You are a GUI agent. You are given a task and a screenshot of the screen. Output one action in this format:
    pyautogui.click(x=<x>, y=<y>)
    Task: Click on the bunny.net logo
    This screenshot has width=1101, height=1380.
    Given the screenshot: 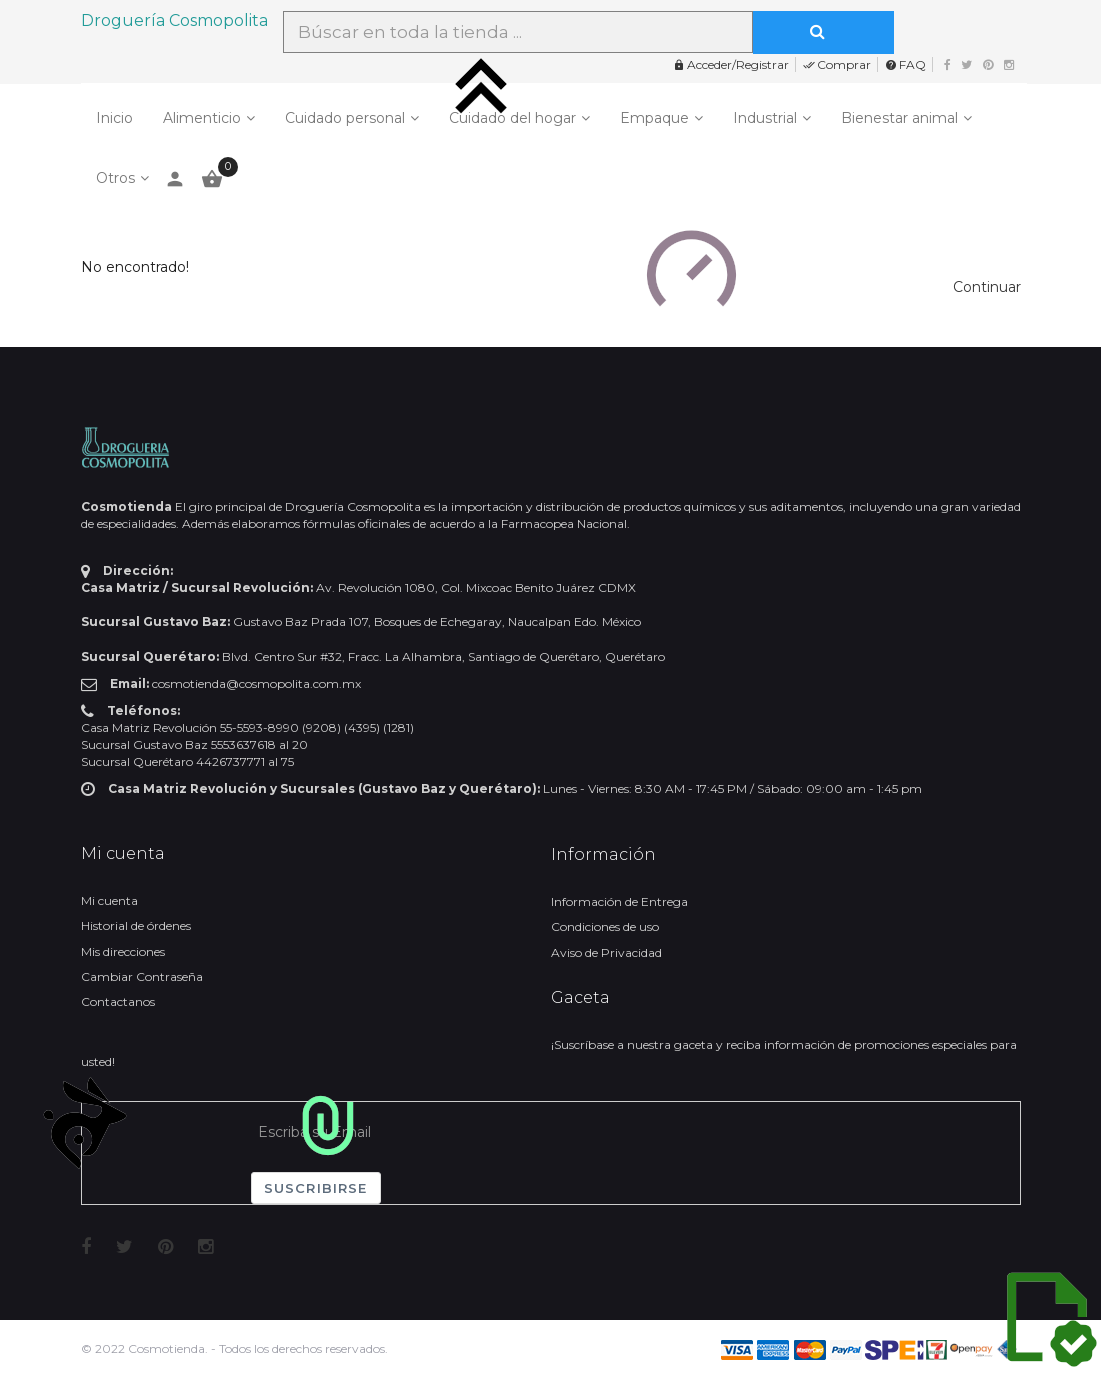 What is the action you would take?
    pyautogui.click(x=85, y=1123)
    